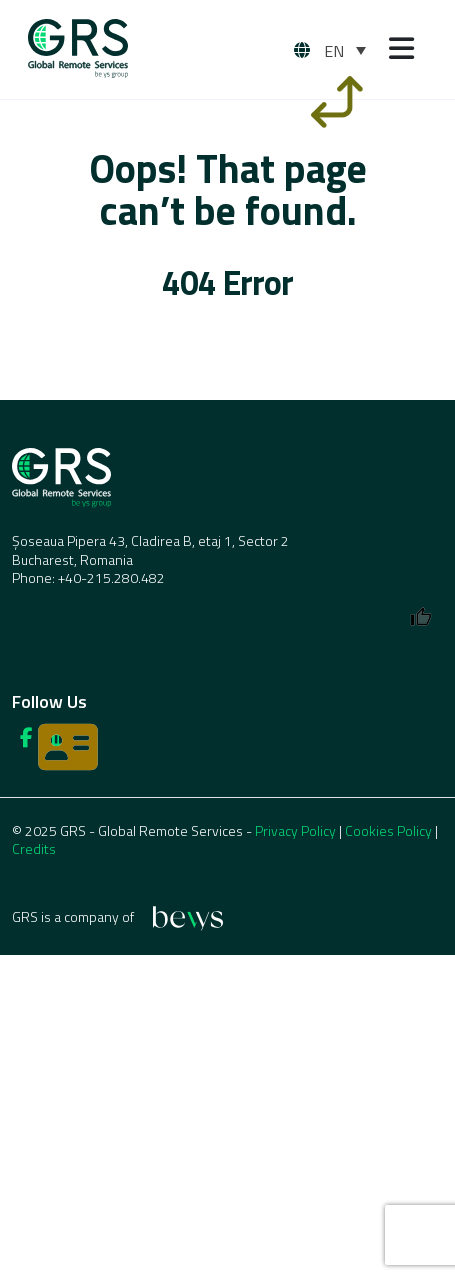  Describe the element at coordinates (68, 747) in the screenshot. I see `view contact details` at that location.